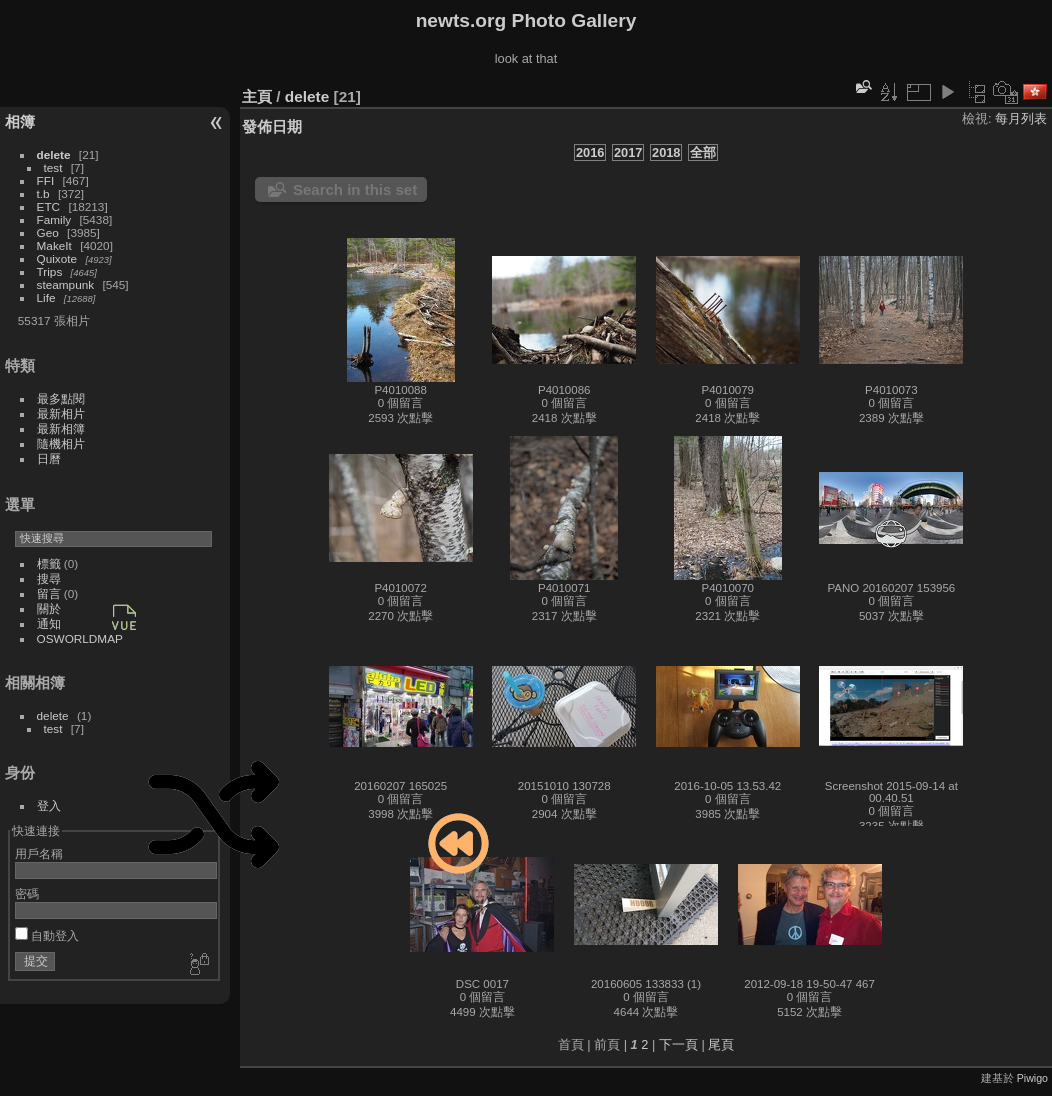  What do you see at coordinates (124, 618) in the screenshot?
I see `vue.js file type indicator` at bounding box center [124, 618].